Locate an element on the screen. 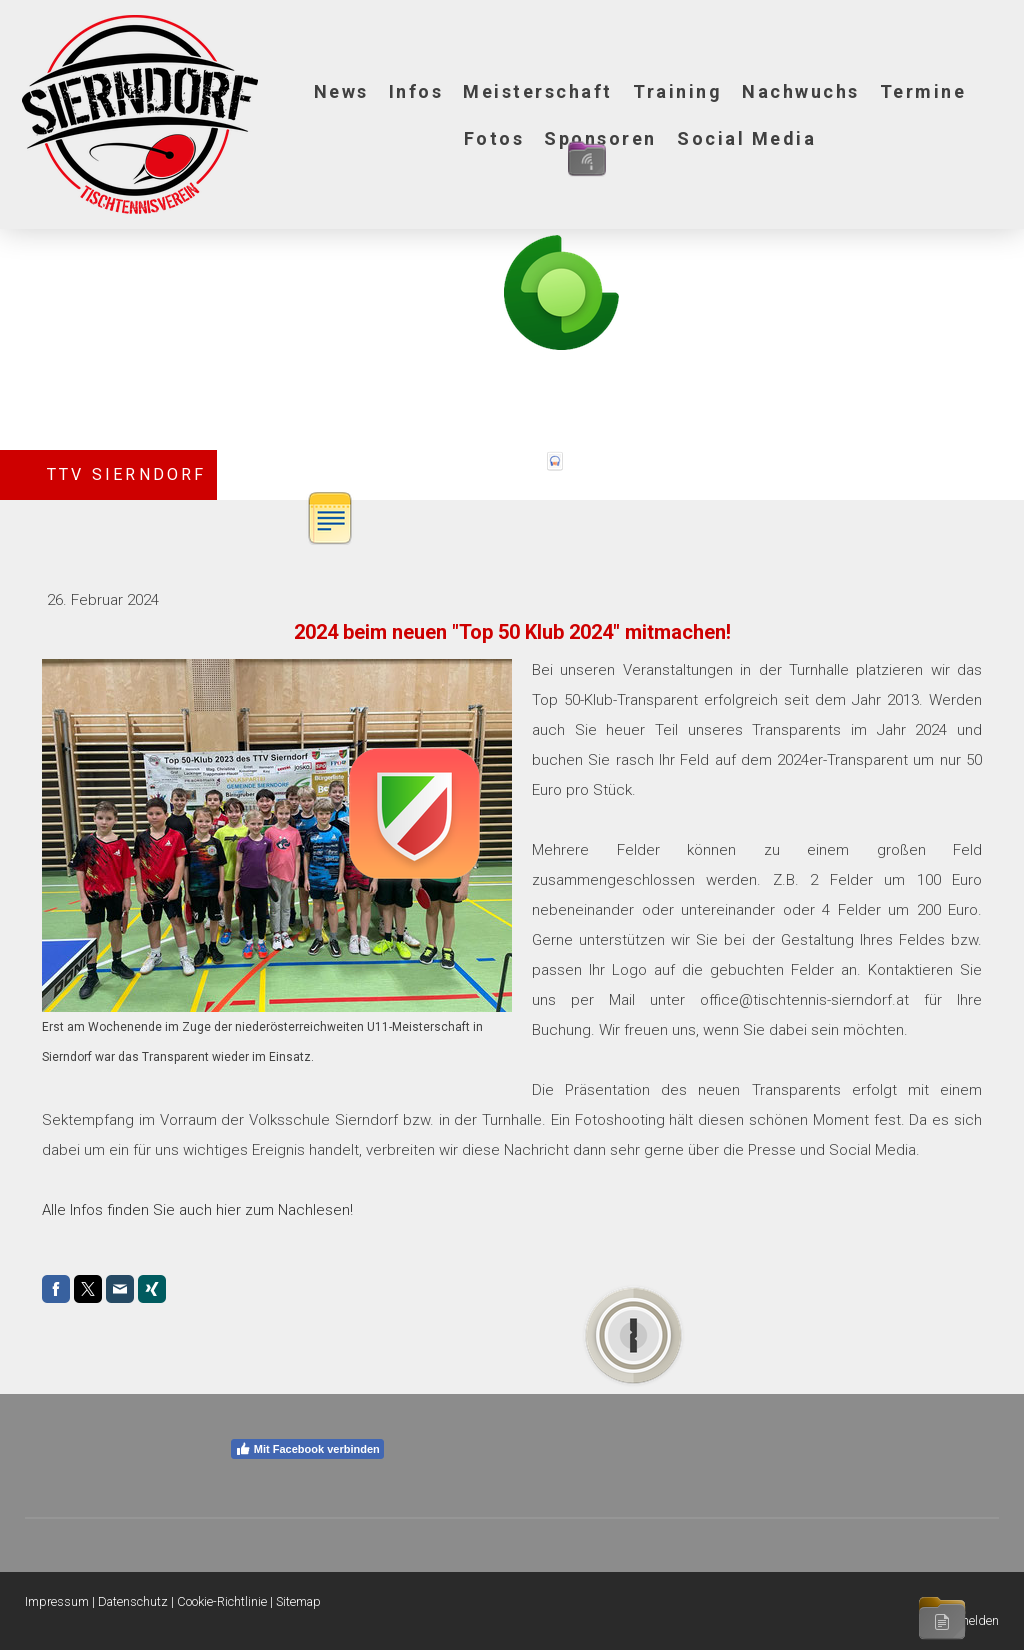 This screenshot has height=1650, width=1024. open insights app is located at coordinates (561, 292).